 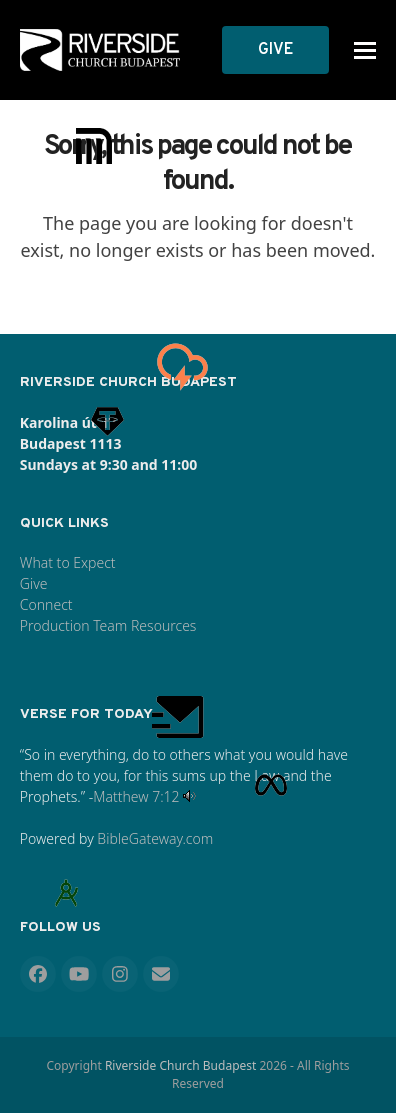 I want to click on tether (USDT) cryptocurrency logo, so click(x=107, y=421).